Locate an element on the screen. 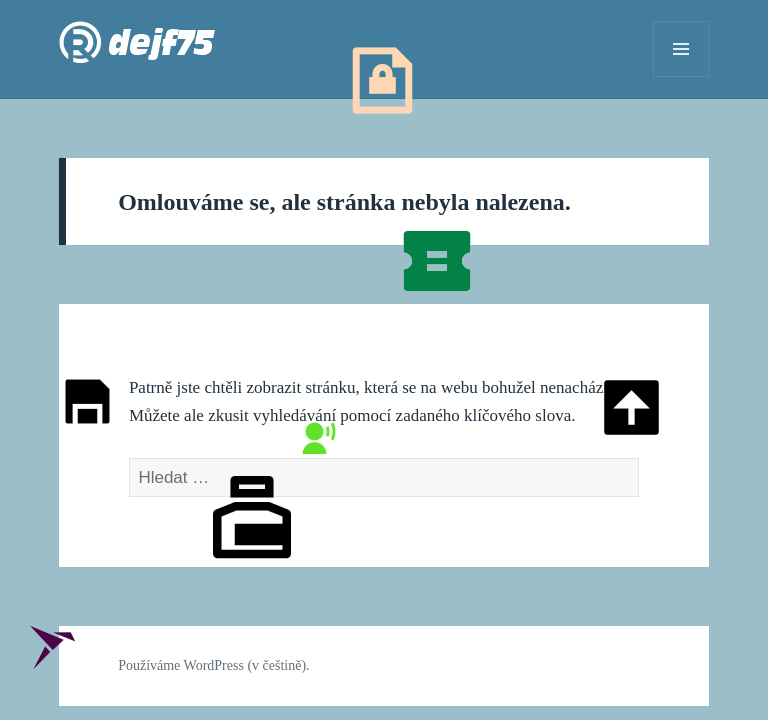  access voice or speech settings is located at coordinates (319, 439).